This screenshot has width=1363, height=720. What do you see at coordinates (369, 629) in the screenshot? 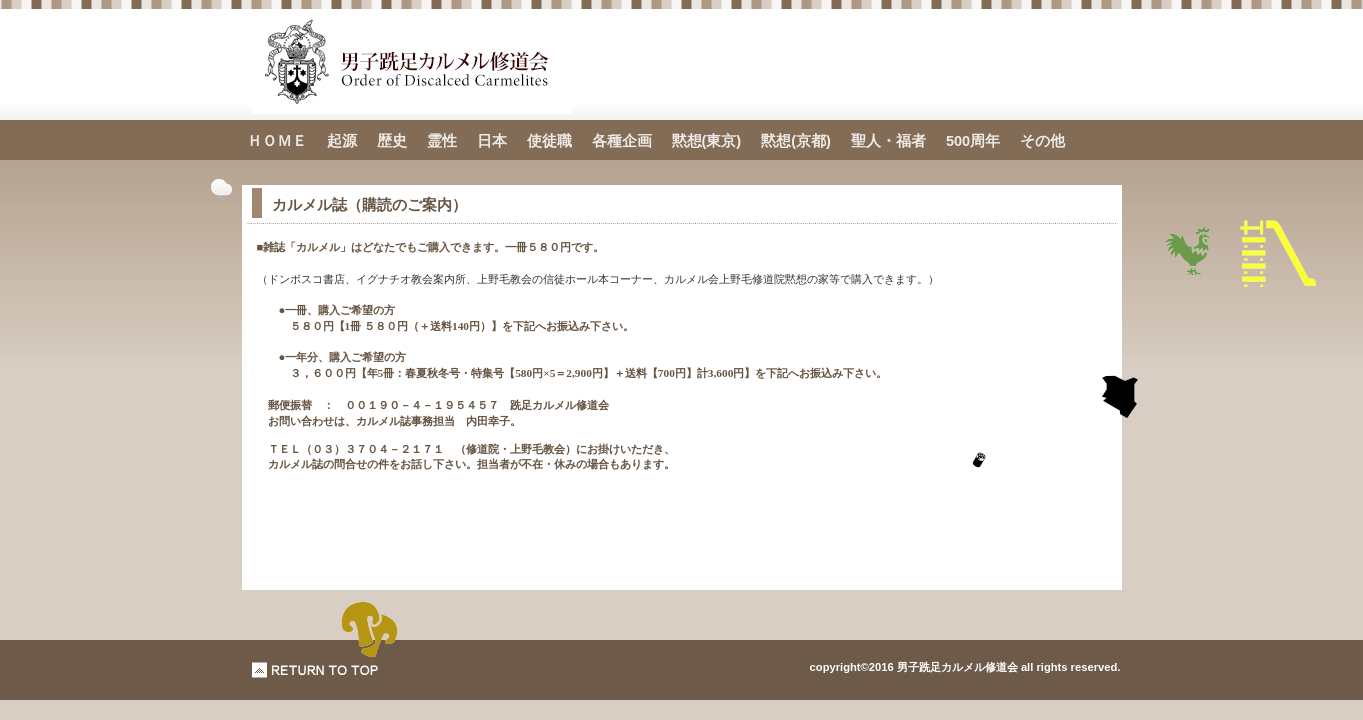
I see `select mushroom ingredient` at bounding box center [369, 629].